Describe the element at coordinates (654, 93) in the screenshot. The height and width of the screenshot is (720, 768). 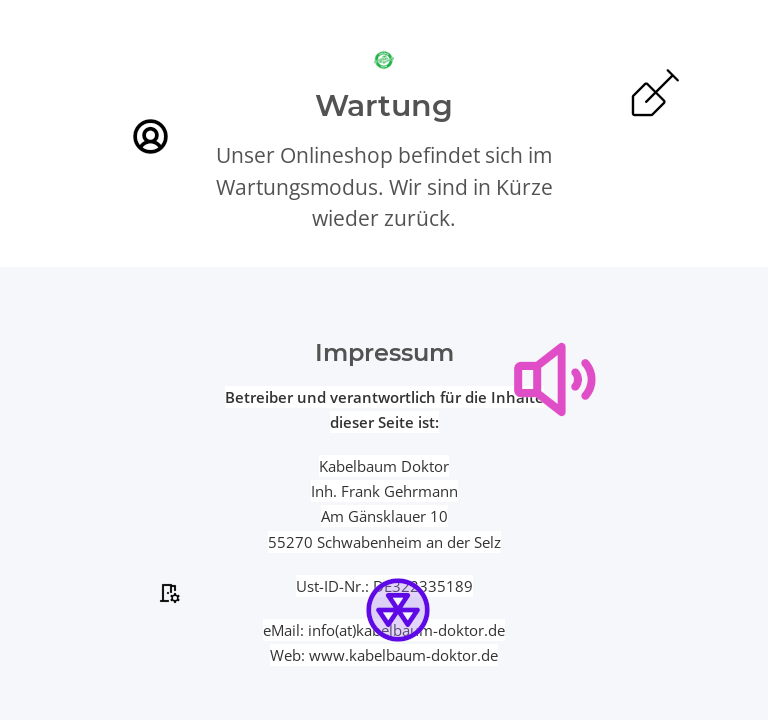
I see `access gardening or landscaping tools` at that location.